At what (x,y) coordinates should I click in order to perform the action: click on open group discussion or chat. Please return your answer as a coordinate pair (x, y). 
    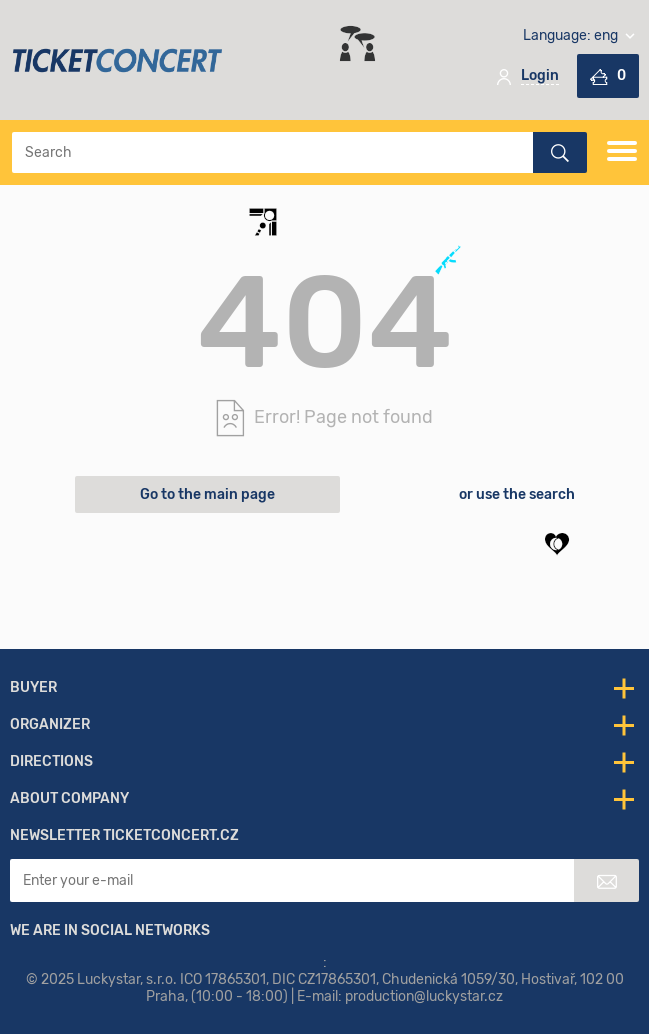
    Looking at the image, I should click on (357, 43).